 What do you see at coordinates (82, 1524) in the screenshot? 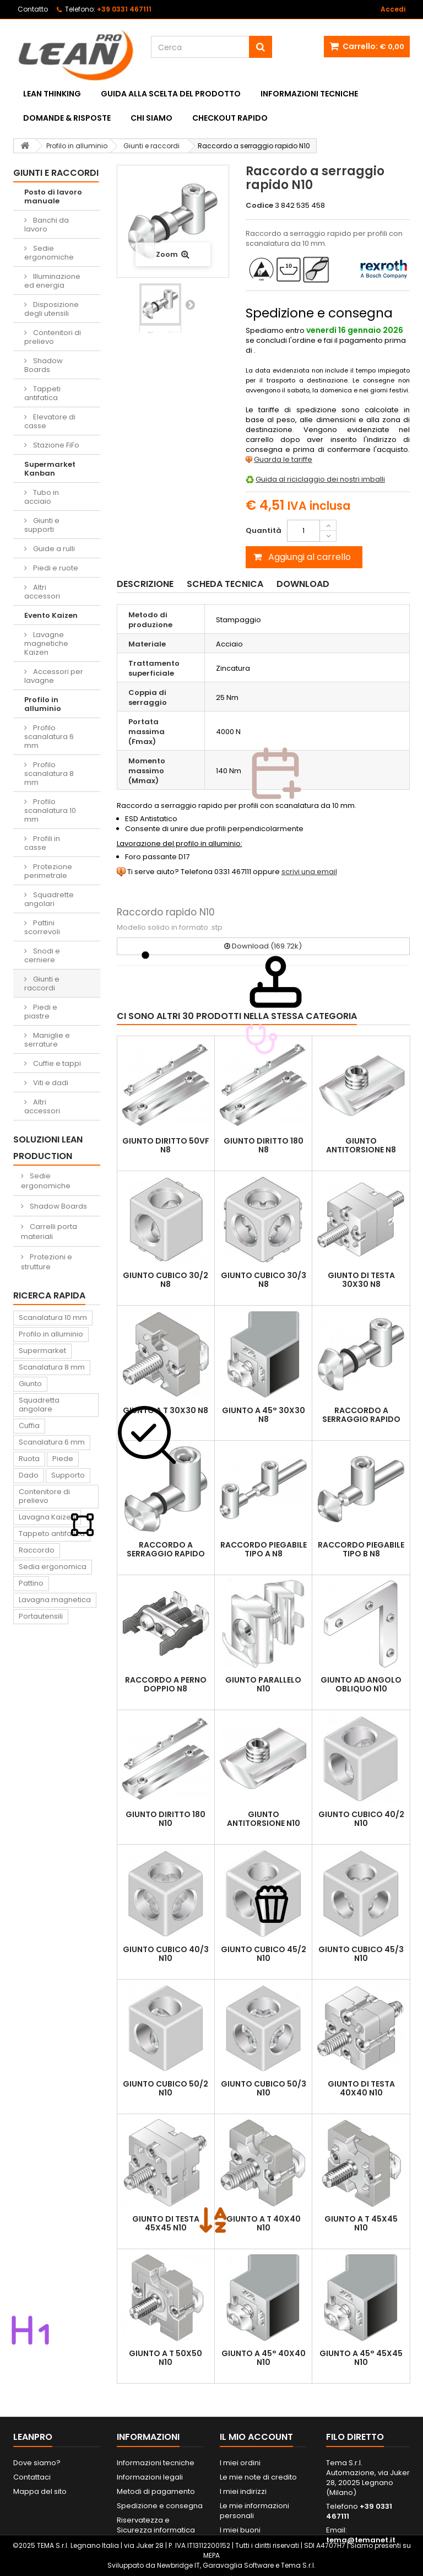
I see `adjust vector shape boundaries` at bounding box center [82, 1524].